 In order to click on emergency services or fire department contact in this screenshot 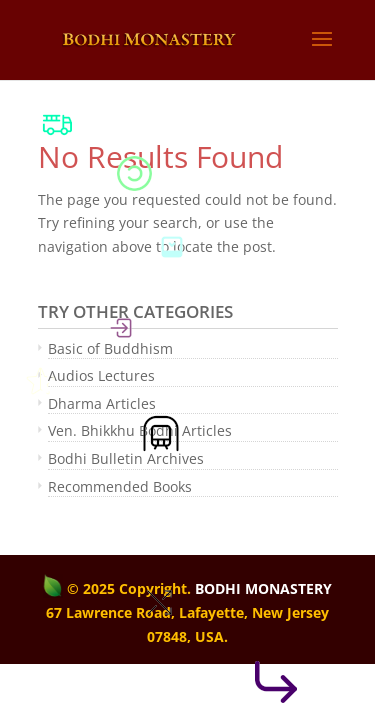, I will do `click(56, 123)`.